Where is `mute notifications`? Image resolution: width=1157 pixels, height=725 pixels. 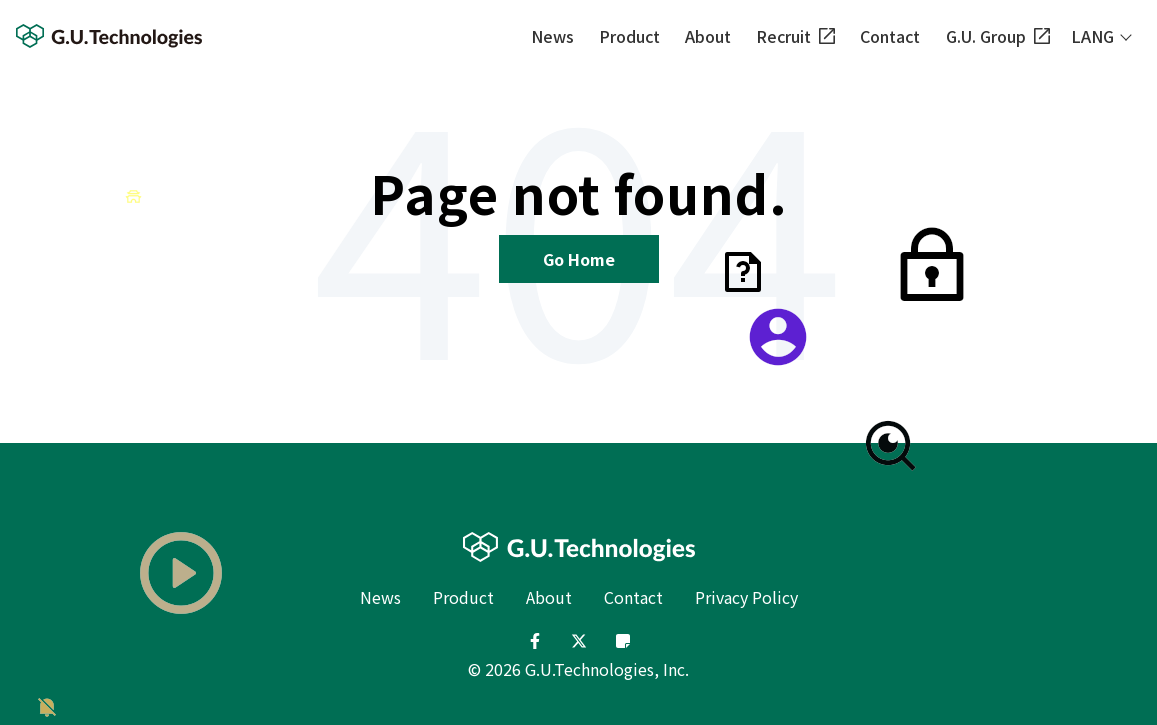
mute notifications is located at coordinates (47, 707).